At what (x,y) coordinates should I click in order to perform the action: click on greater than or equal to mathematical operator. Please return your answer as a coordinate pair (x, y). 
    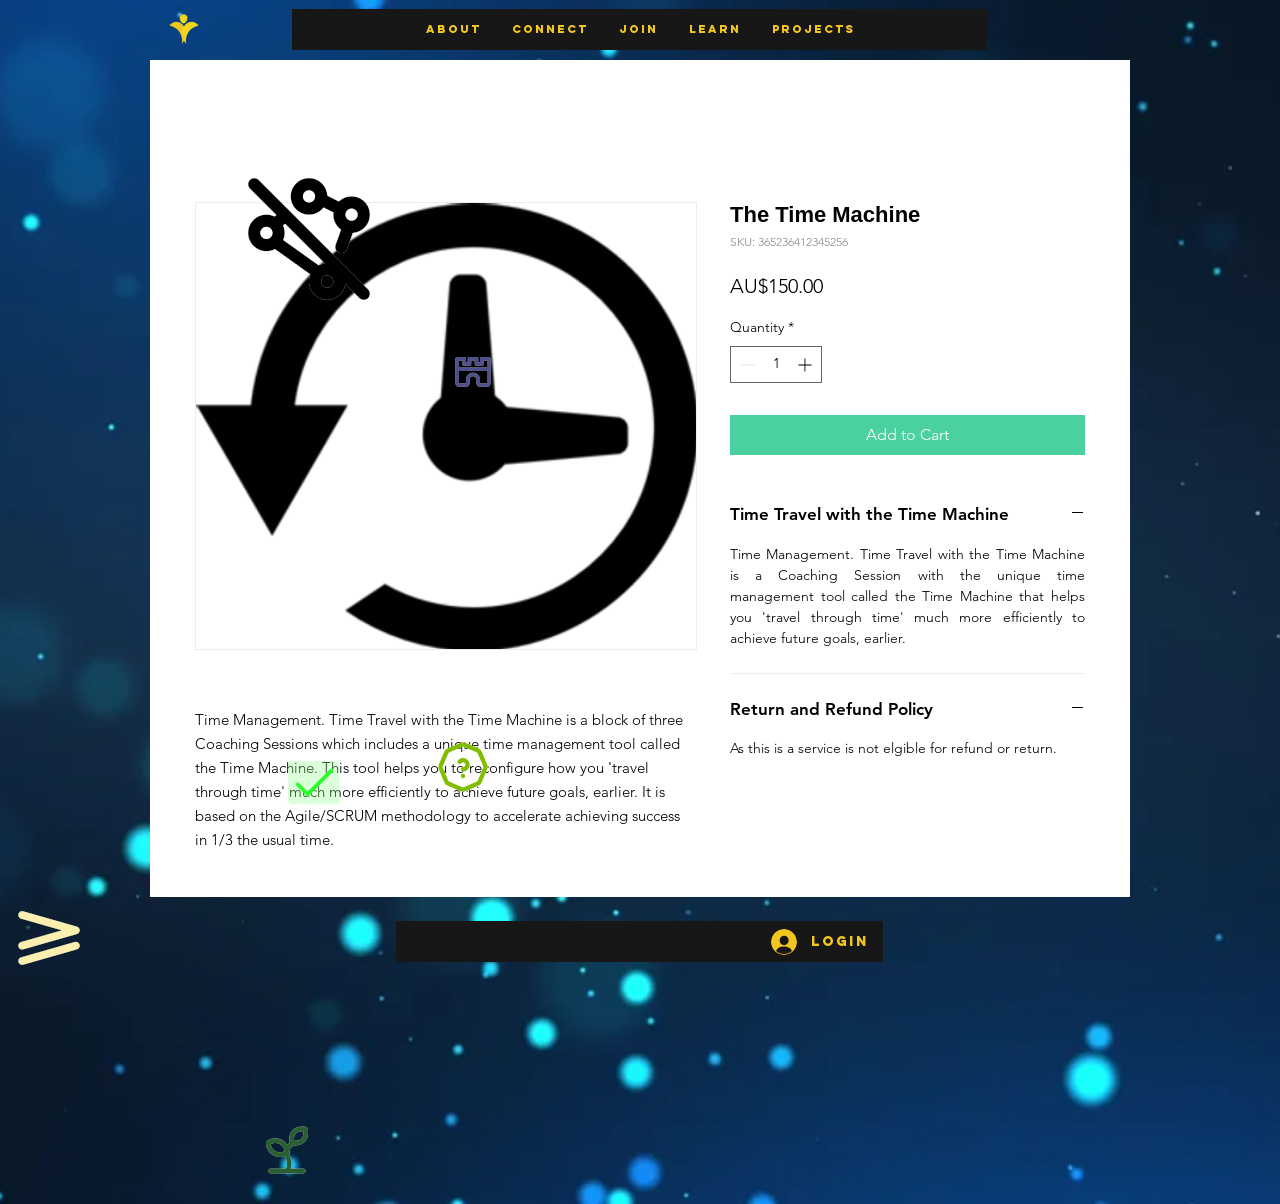
    Looking at the image, I should click on (49, 938).